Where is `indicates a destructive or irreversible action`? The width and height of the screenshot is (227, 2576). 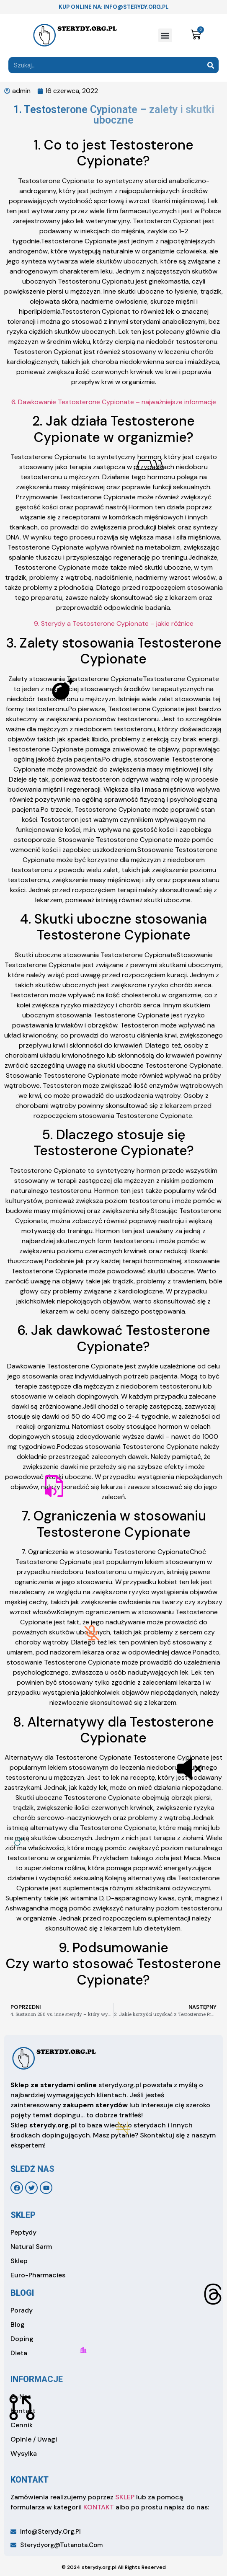
indicates a destructive or irreversible action is located at coordinates (62, 689).